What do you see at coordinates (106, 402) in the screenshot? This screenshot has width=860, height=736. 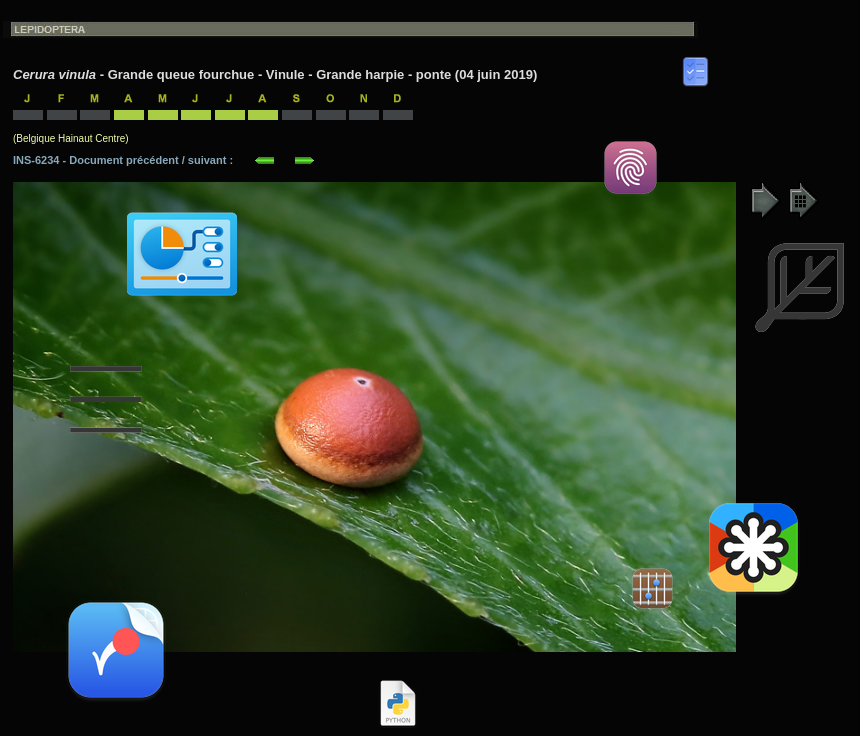 I see `open navigation menu` at bounding box center [106, 402].